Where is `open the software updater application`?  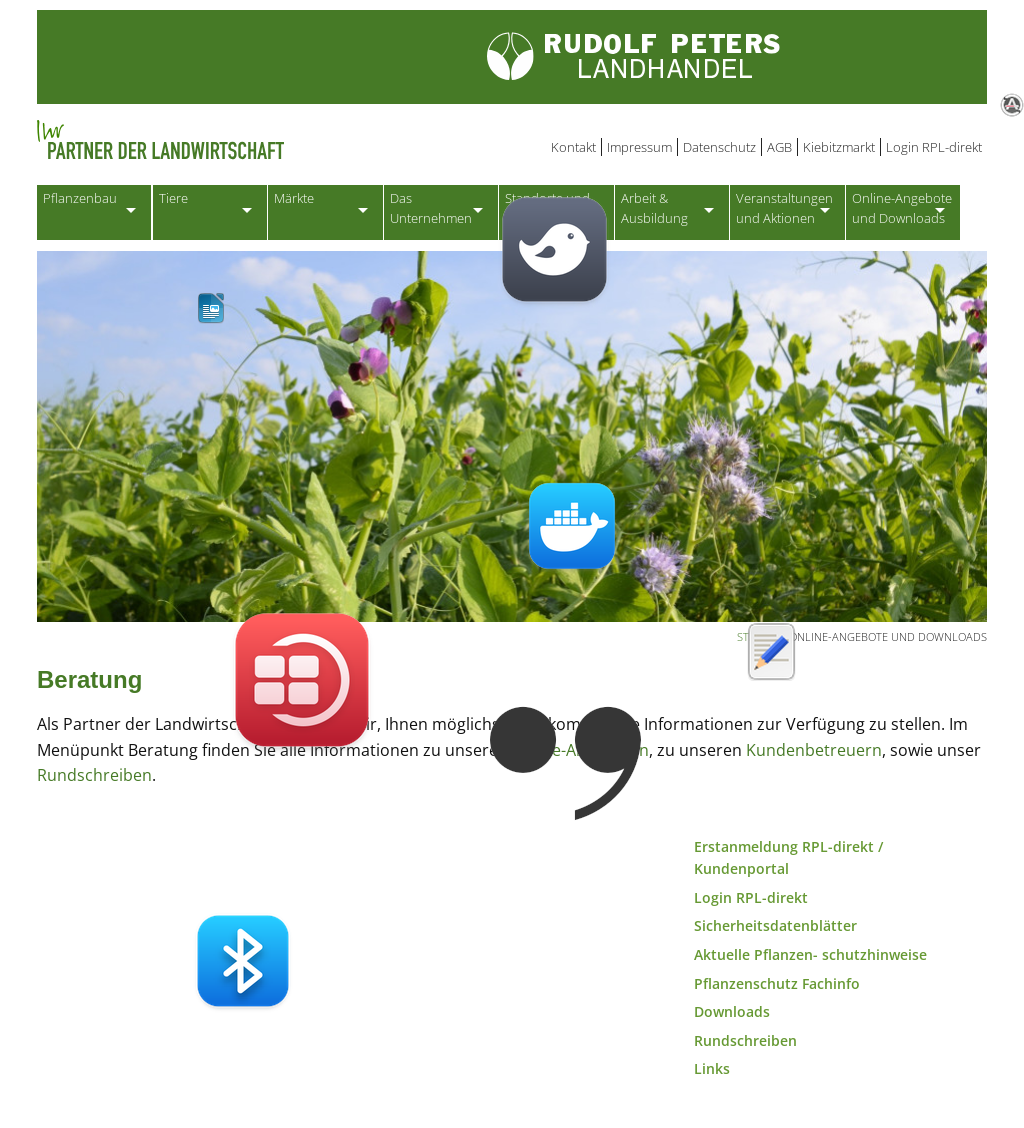 open the software updater application is located at coordinates (1012, 105).